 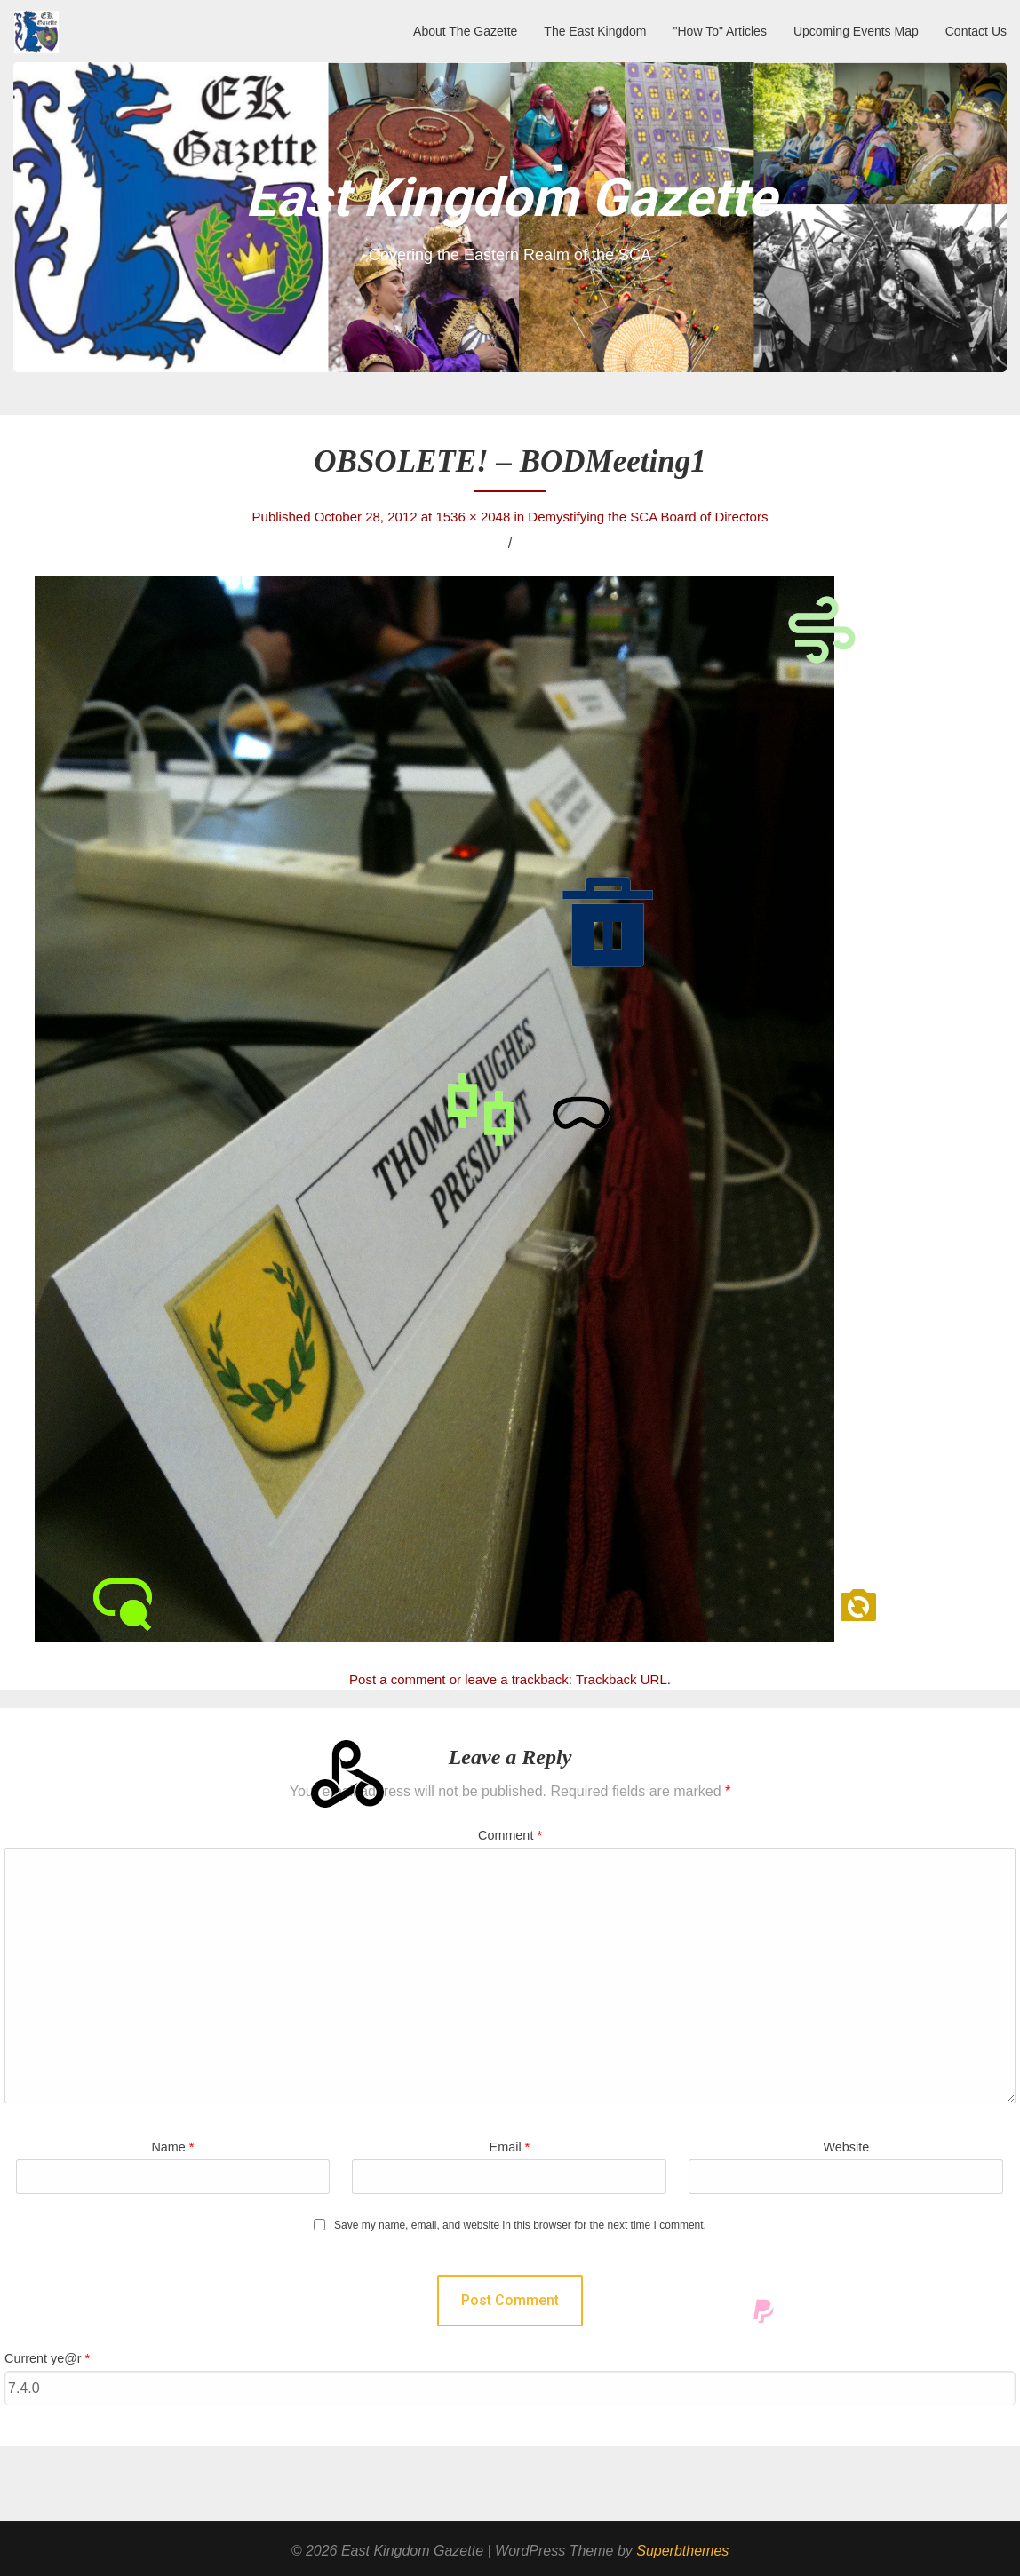 What do you see at coordinates (822, 630) in the screenshot?
I see `indicates windy weather conditions` at bounding box center [822, 630].